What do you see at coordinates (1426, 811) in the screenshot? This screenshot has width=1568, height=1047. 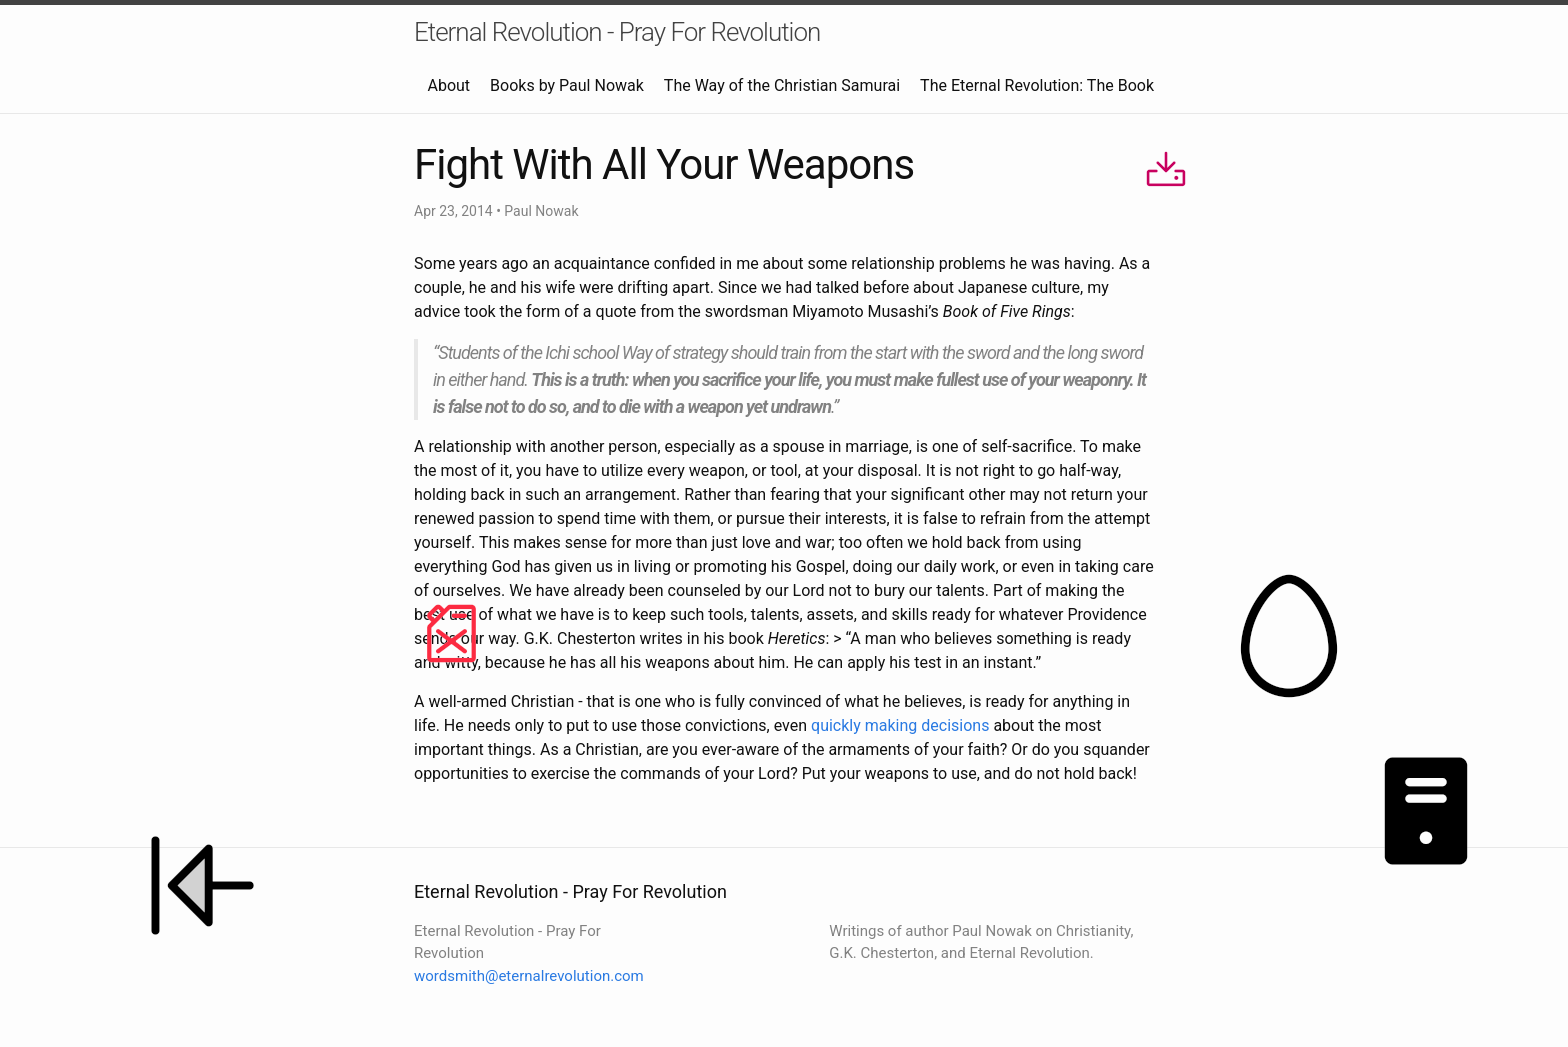 I see `access server or desktop computer settings` at bounding box center [1426, 811].